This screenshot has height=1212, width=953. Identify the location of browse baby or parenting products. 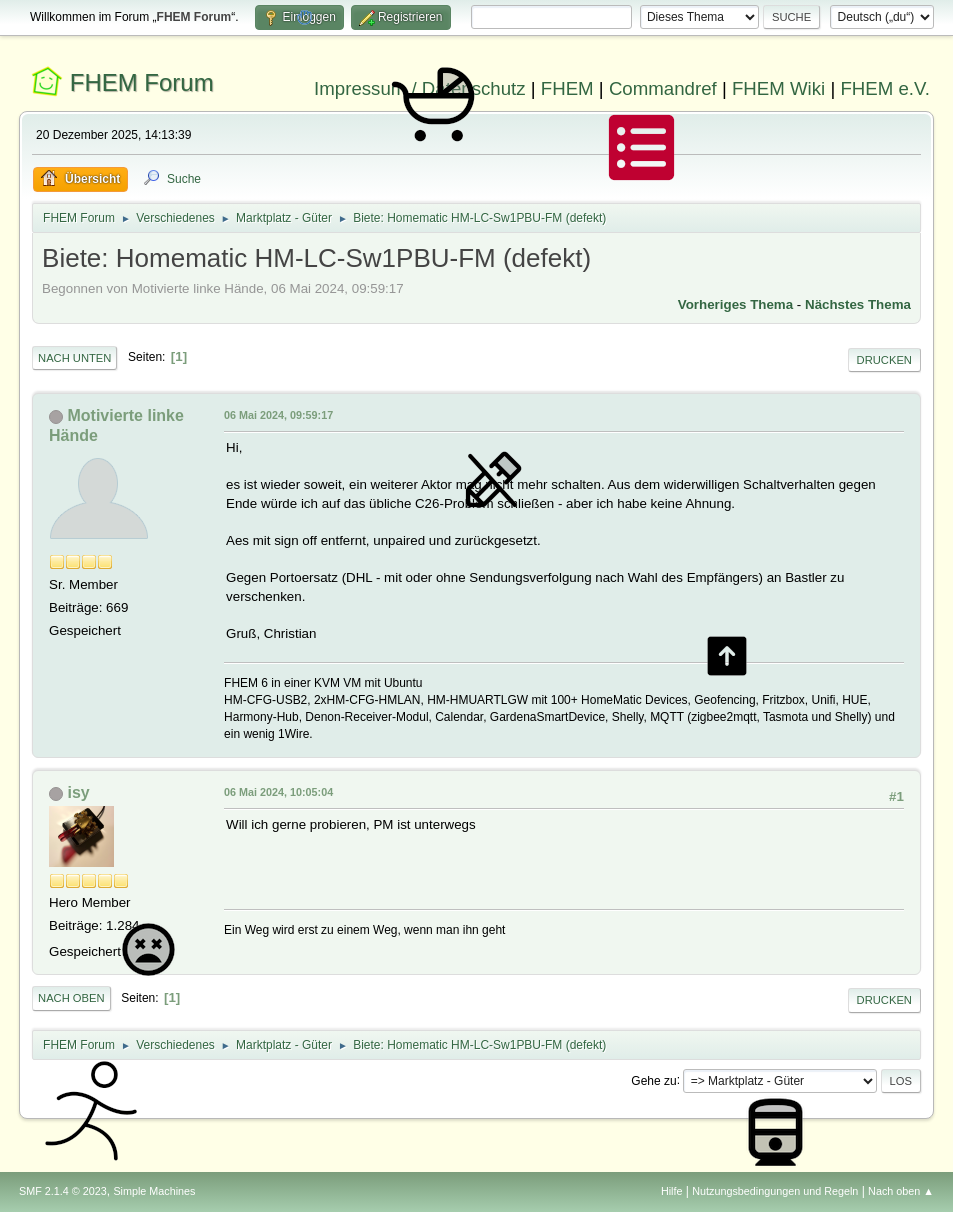
(434, 101).